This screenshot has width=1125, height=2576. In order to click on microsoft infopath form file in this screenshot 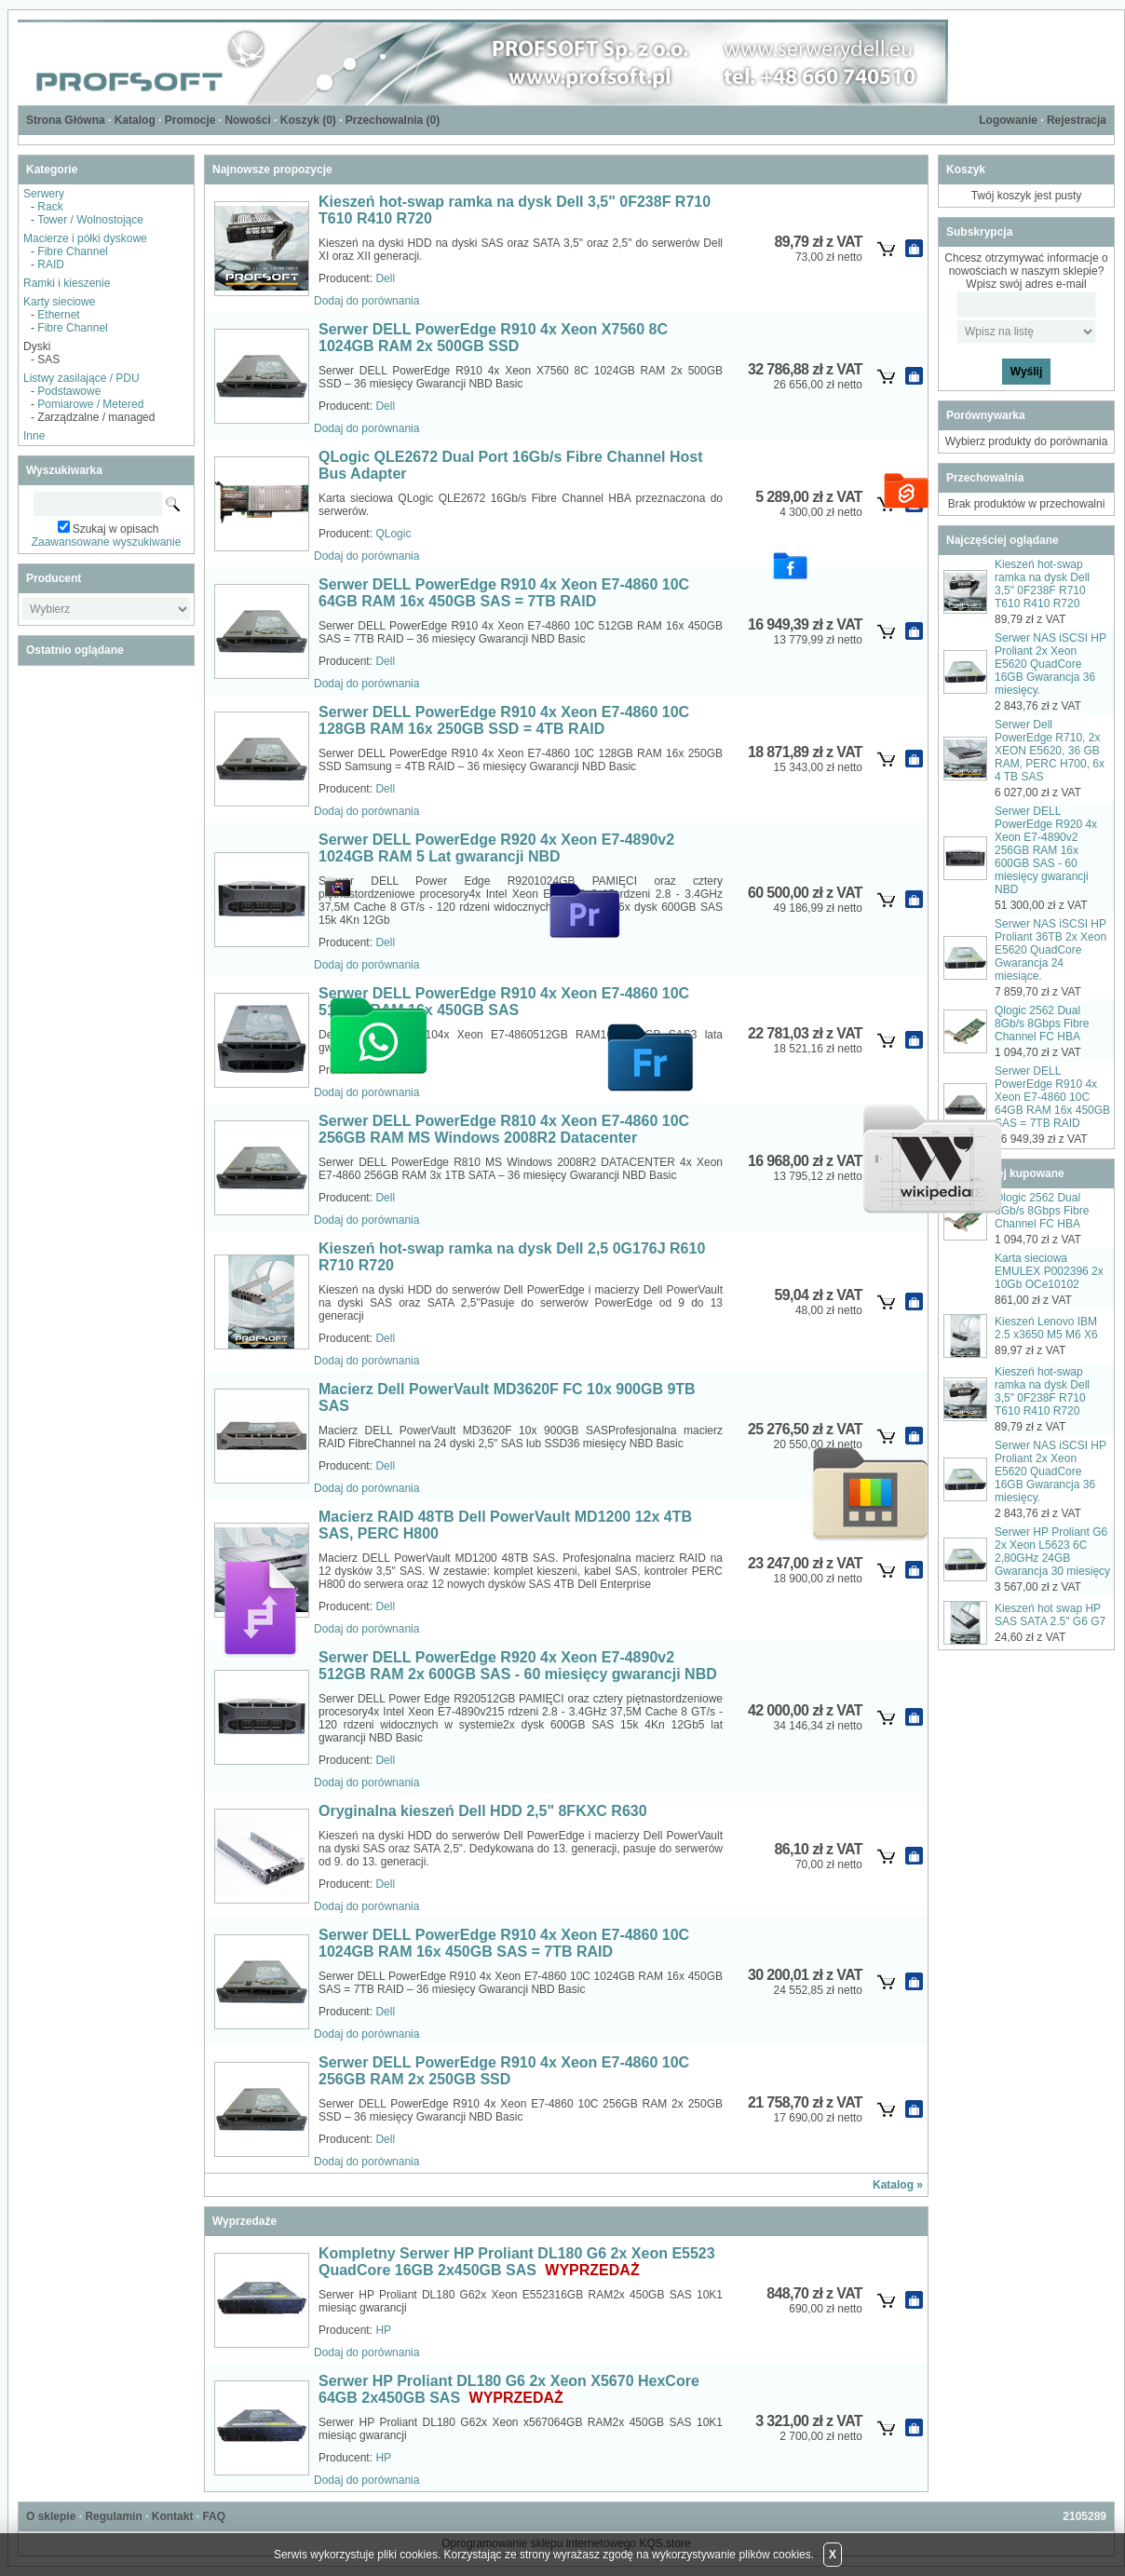, I will do `click(260, 1607)`.